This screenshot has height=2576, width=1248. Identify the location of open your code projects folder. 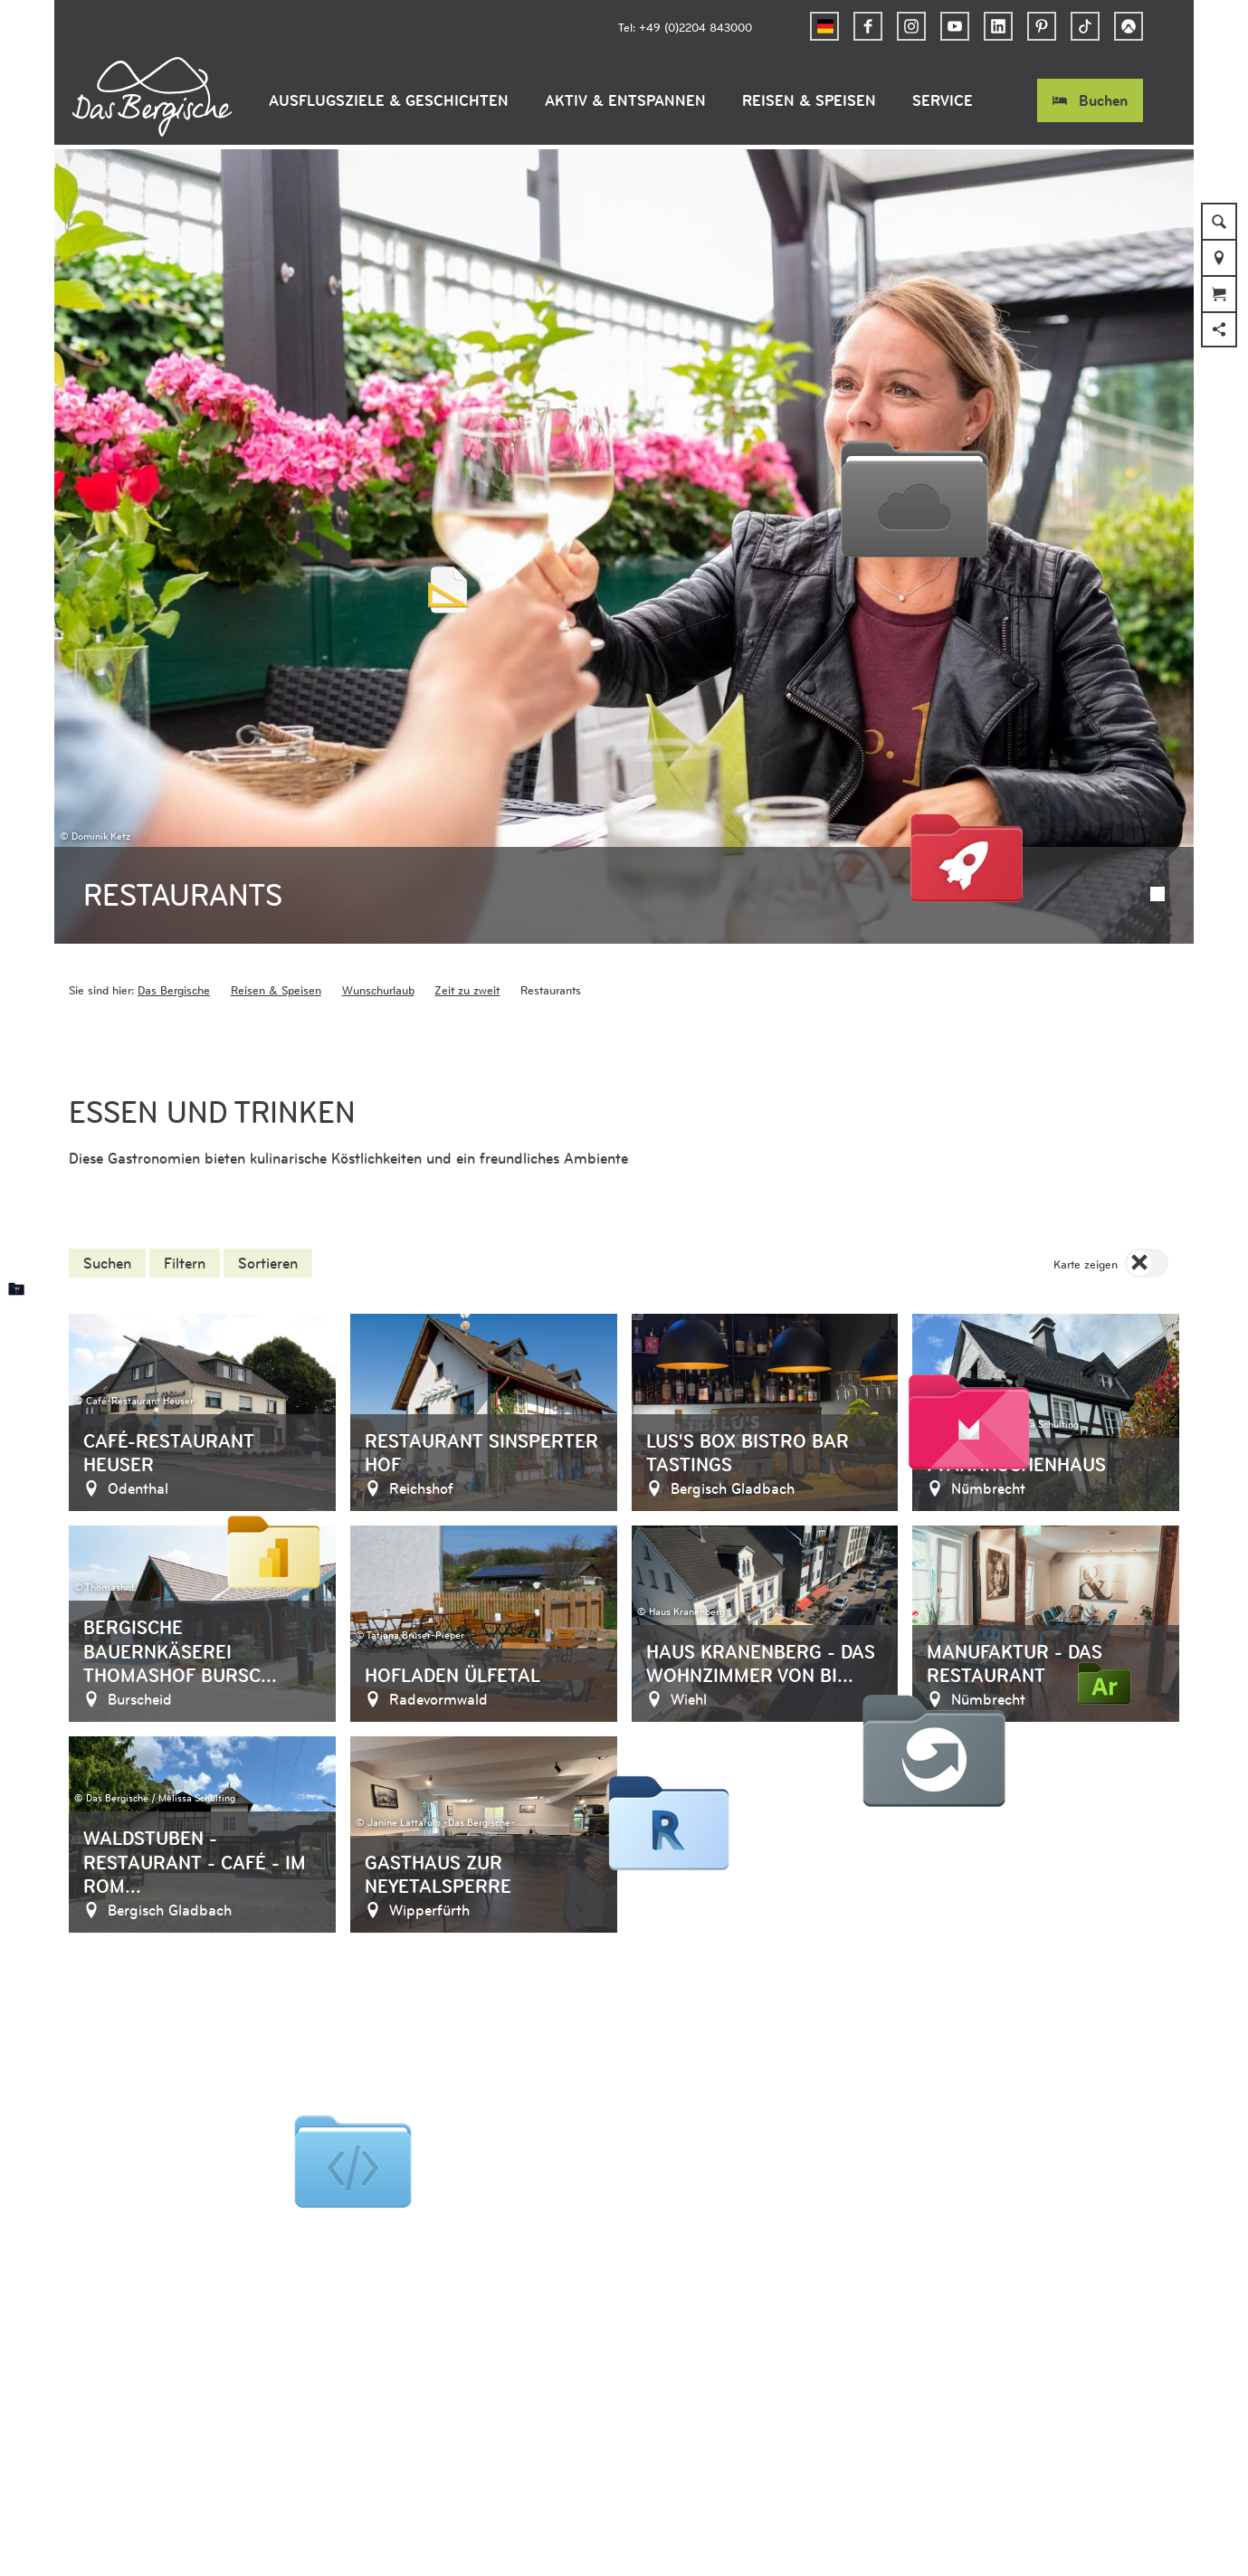
(353, 2162).